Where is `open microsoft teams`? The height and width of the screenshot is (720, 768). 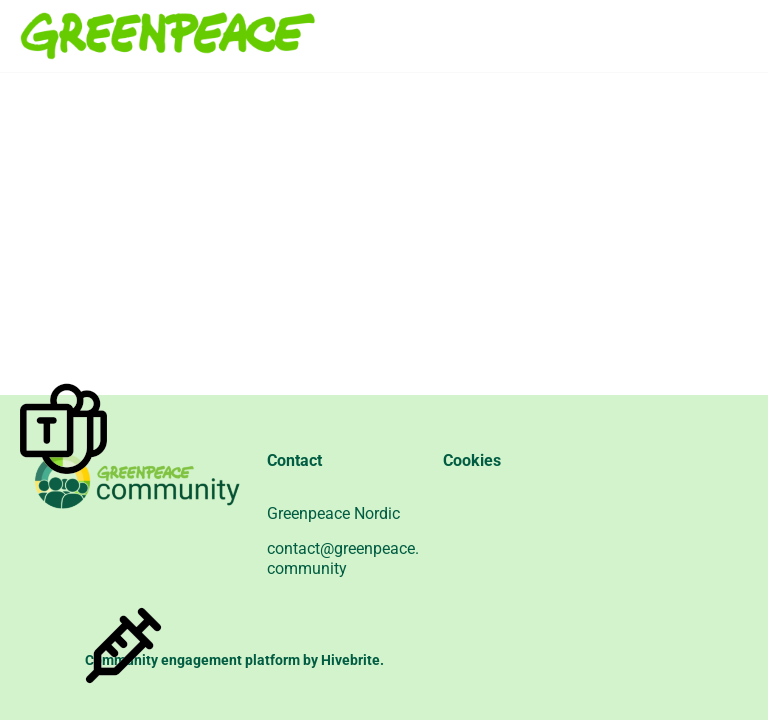
open microsoft teams is located at coordinates (63, 430).